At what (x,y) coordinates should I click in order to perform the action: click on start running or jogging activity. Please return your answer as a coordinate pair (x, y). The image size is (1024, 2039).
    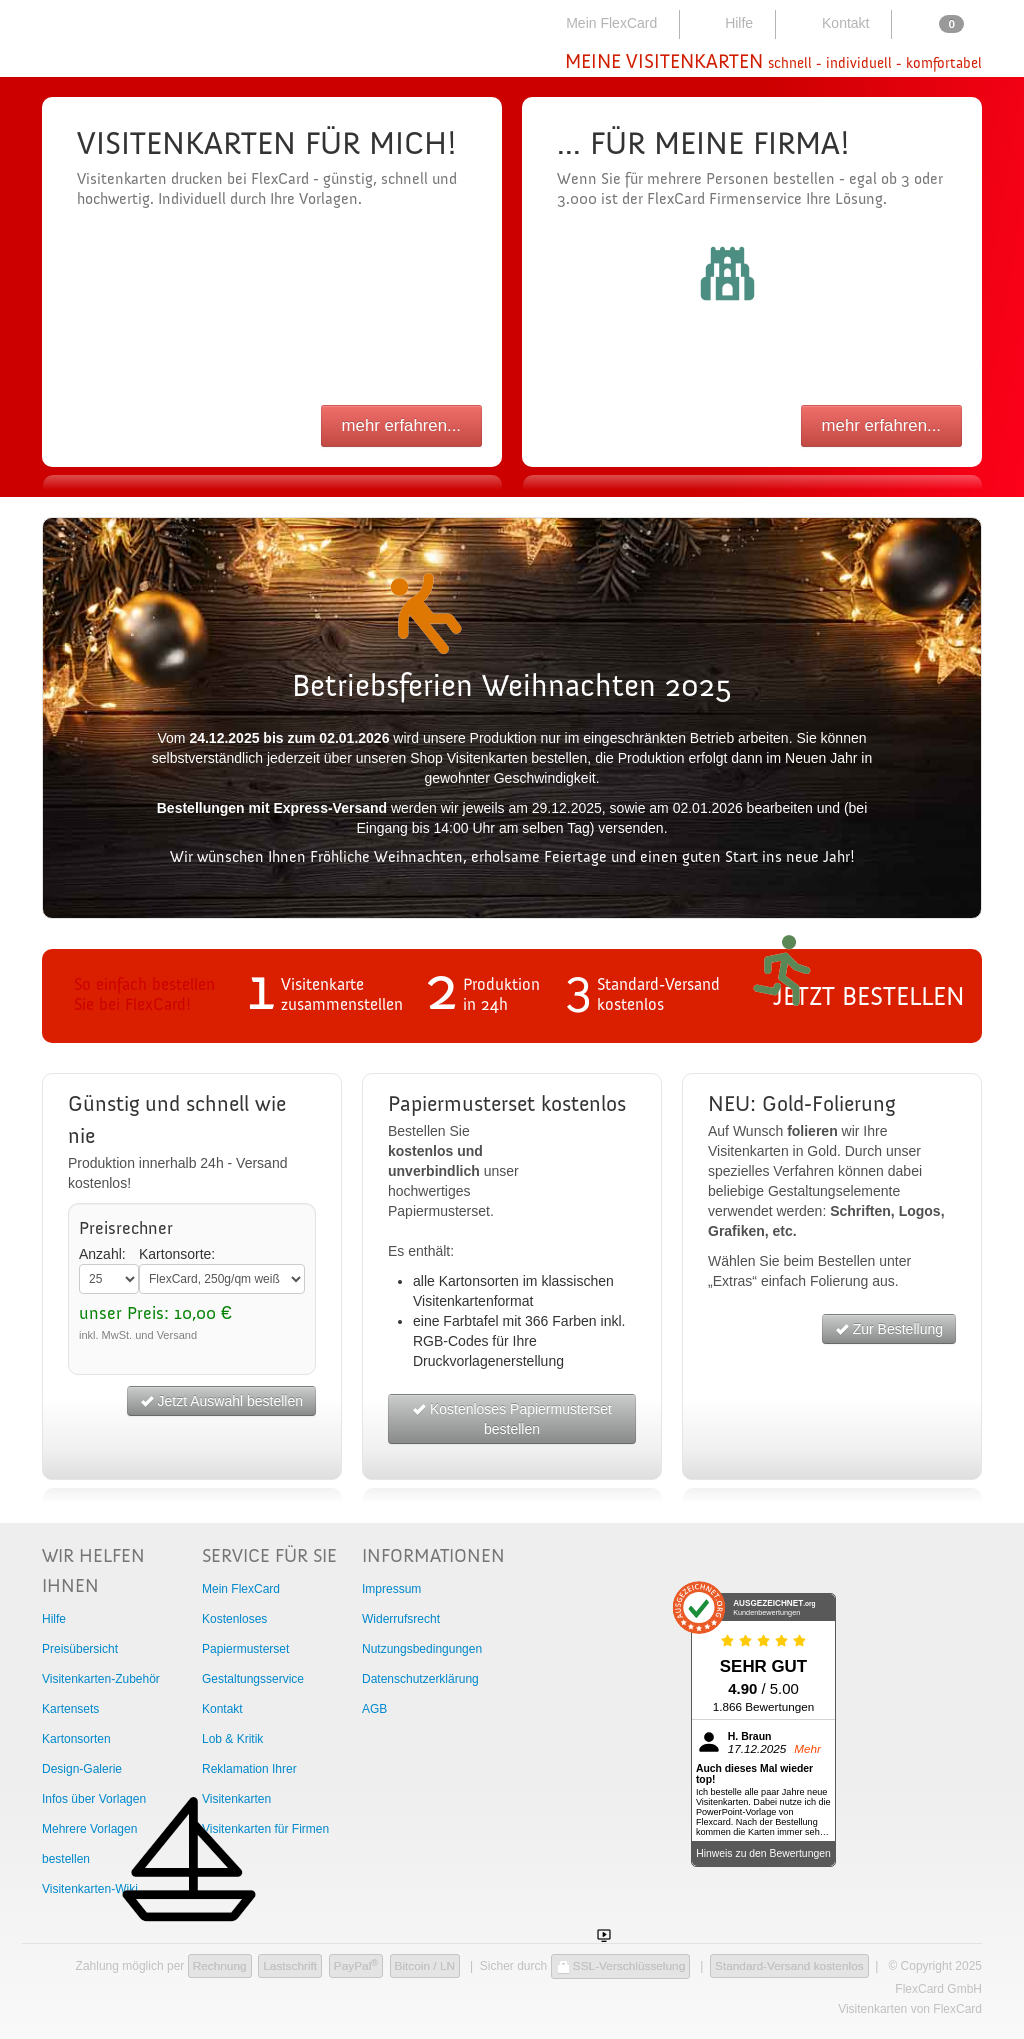
    Looking at the image, I should click on (785, 970).